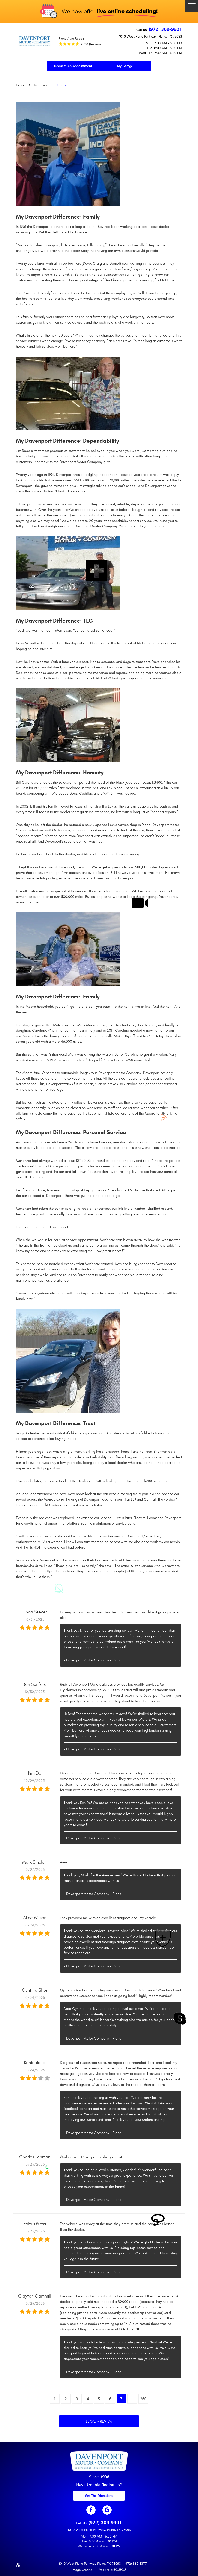 The width and height of the screenshot is (198, 2576). I want to click on send a message, so click(164, 1117).